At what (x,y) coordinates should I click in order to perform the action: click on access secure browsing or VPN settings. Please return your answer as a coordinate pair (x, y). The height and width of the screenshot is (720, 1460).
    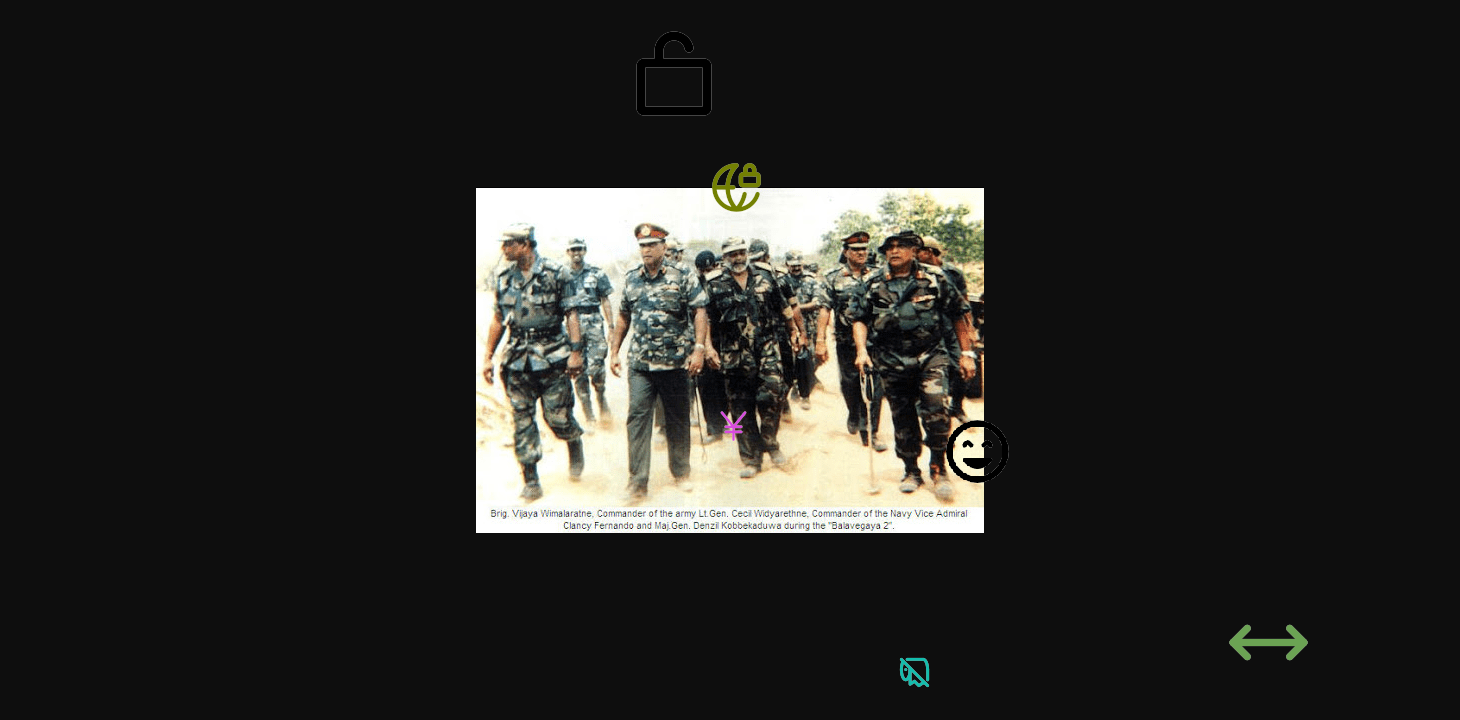
    Looking at the image, I should click on (736, 187).